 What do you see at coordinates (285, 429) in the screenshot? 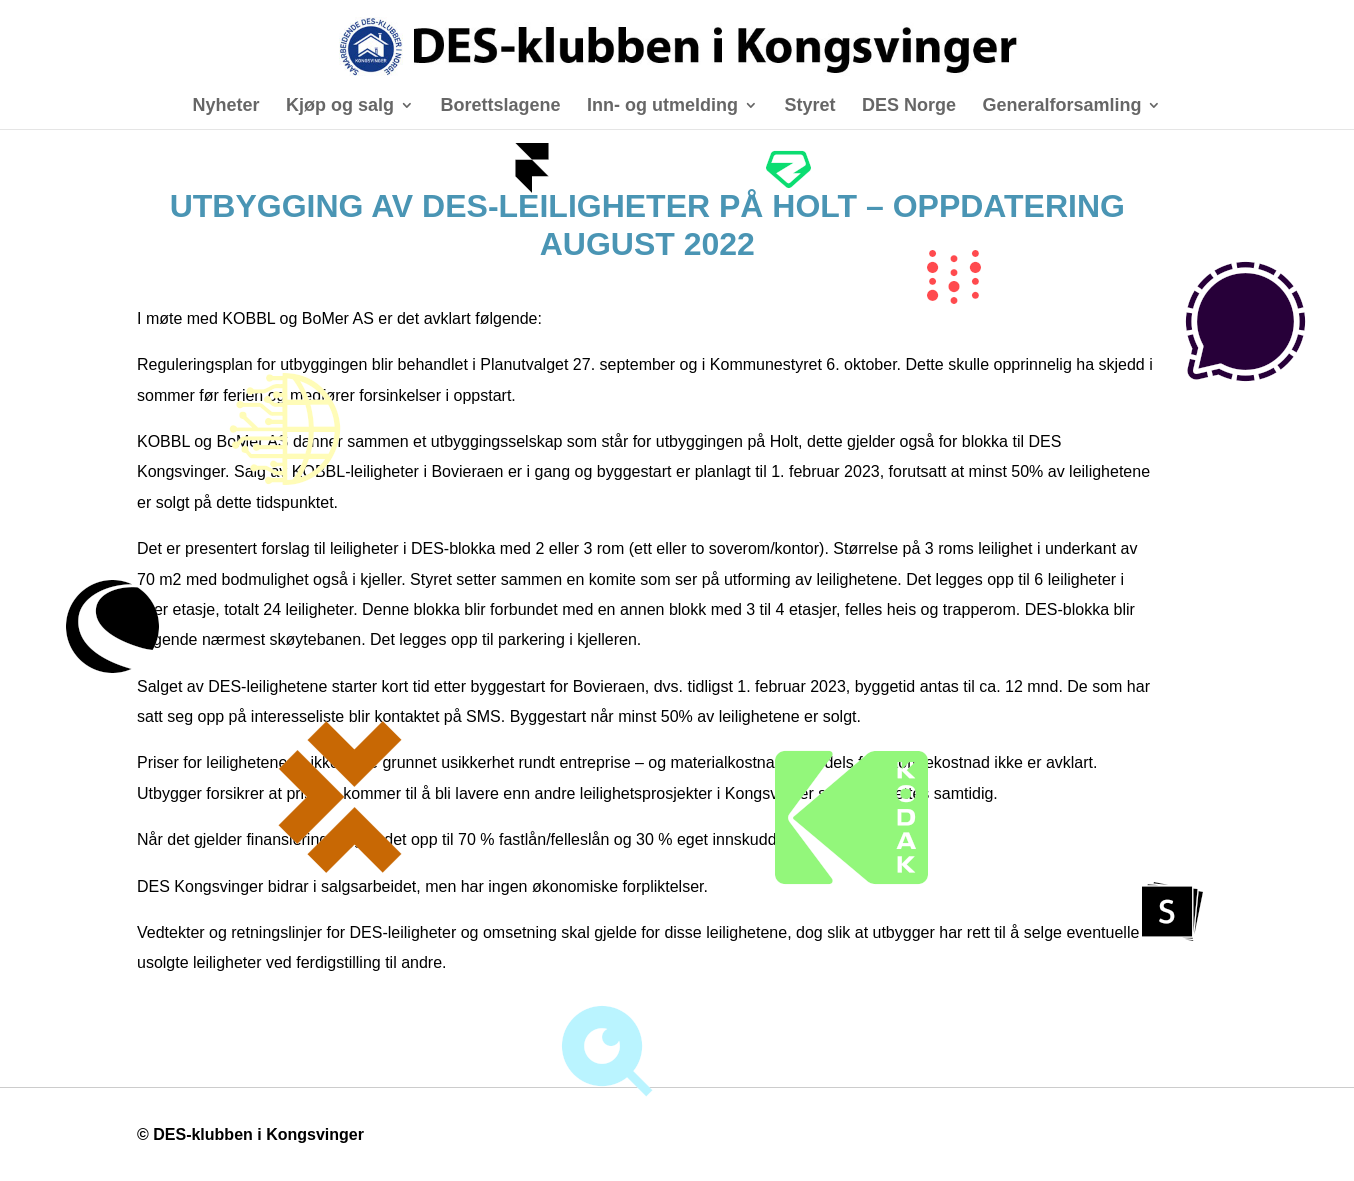
I see `open CircuitVerse digital circuit simulator` at bounding box center [285, 429].